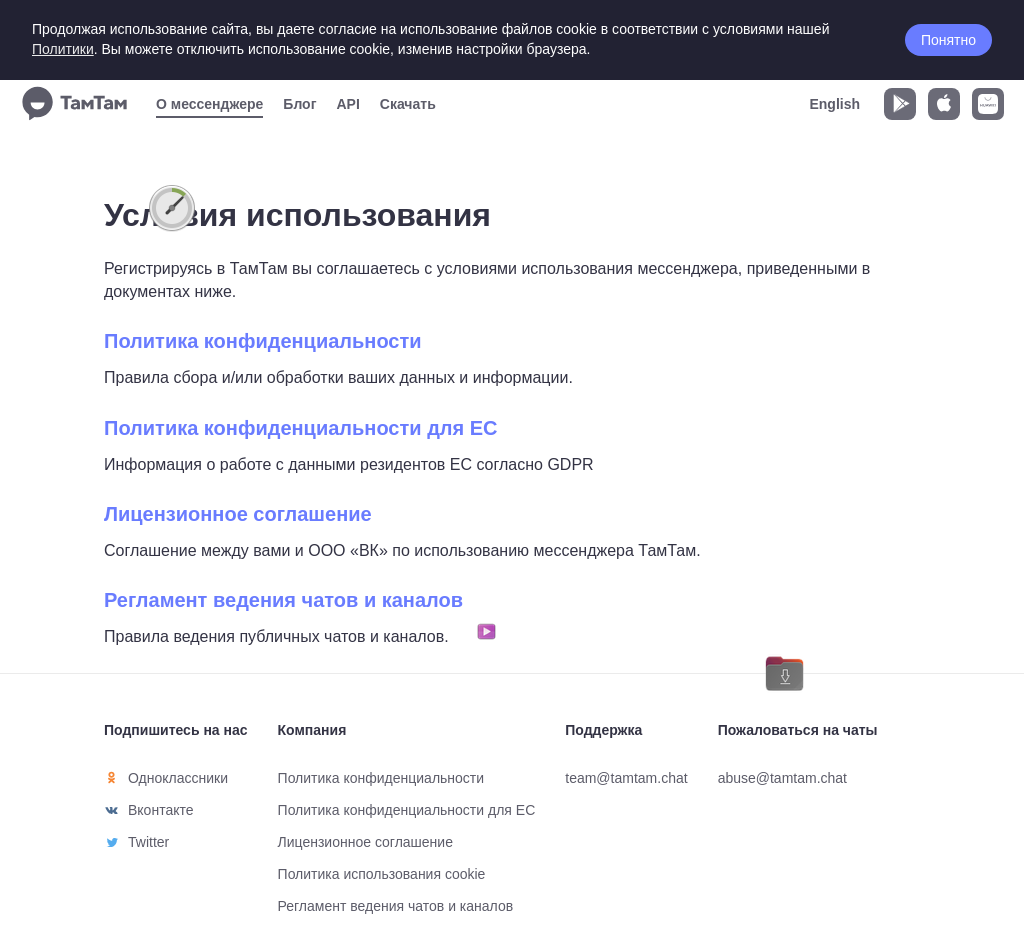 The image size is (1024, 930). I want to click on open media player application, so click(486, 631).